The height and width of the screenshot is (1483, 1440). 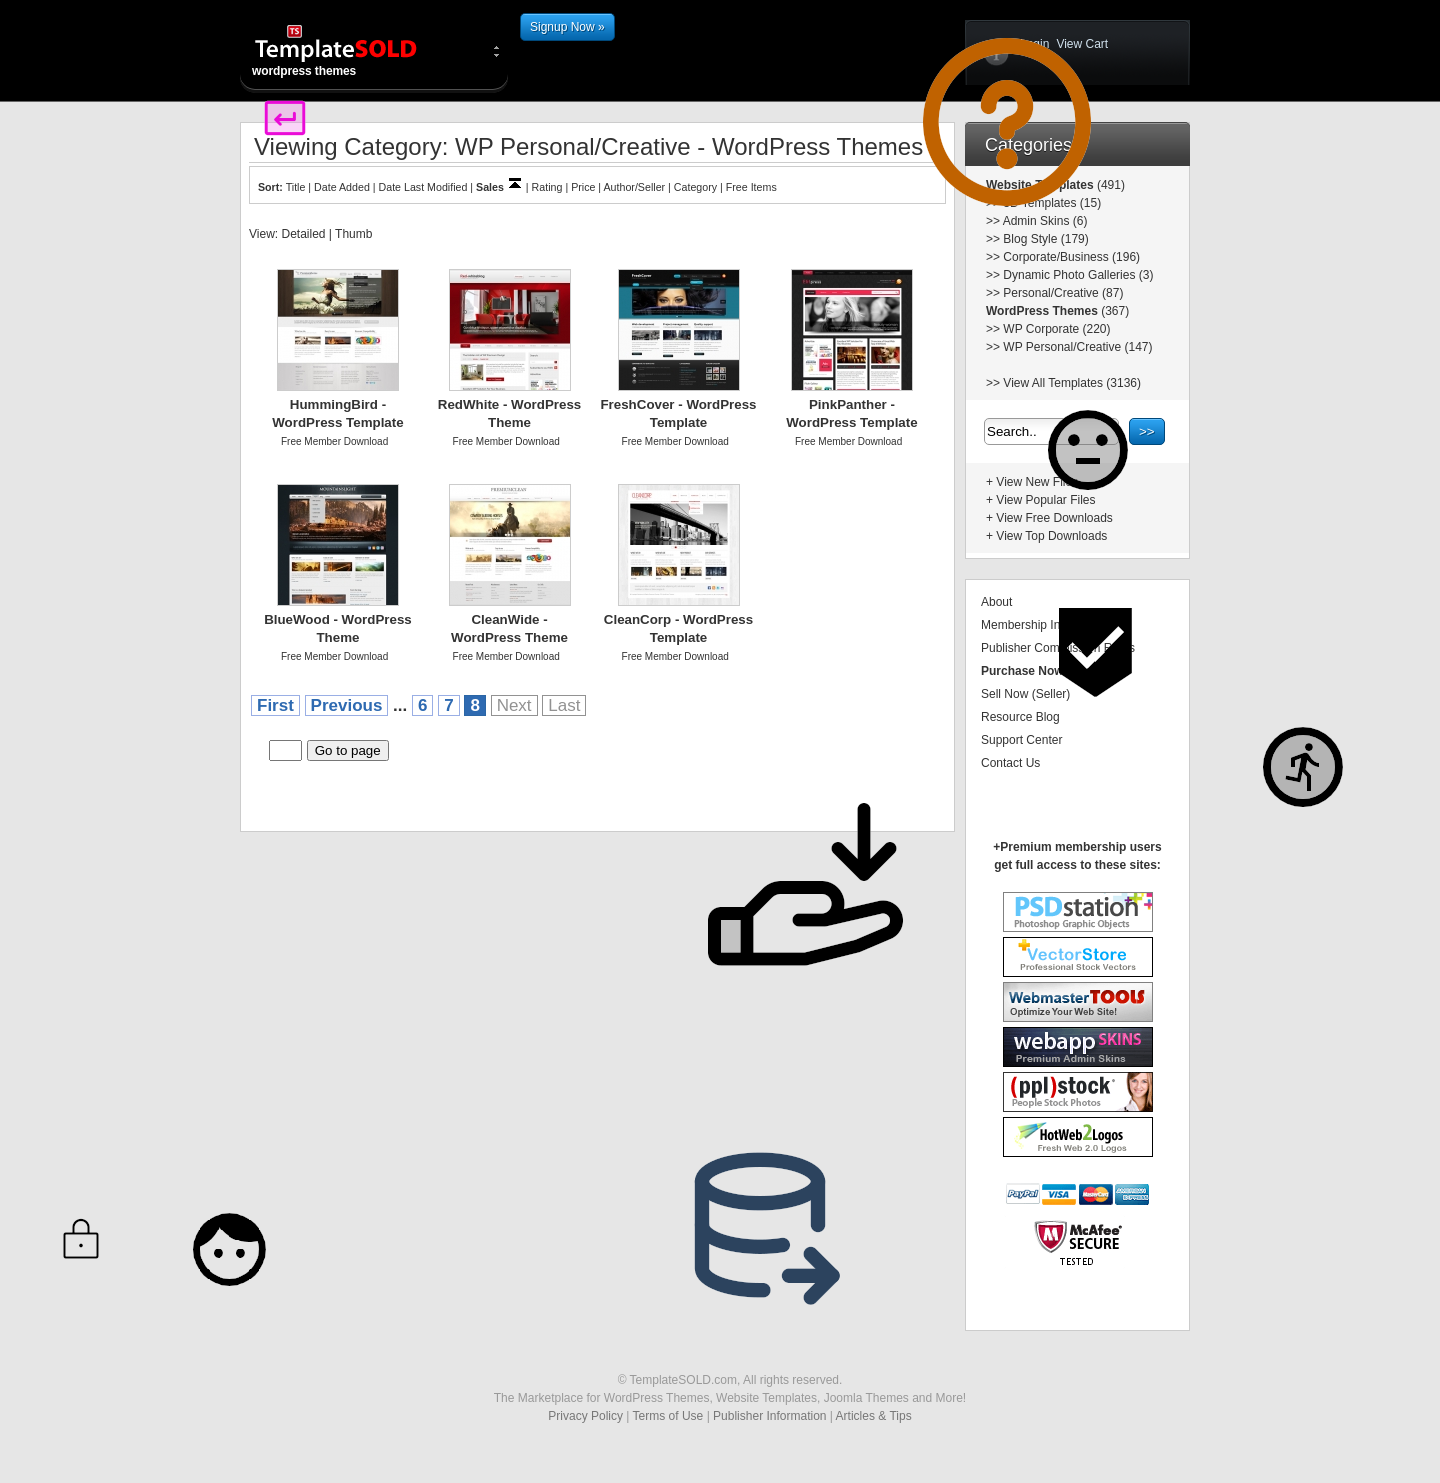 What do you see at coordinates (229, 1249) in the screenshot?
I see `access your profile or account settings` at bounding box center [229, 1249].